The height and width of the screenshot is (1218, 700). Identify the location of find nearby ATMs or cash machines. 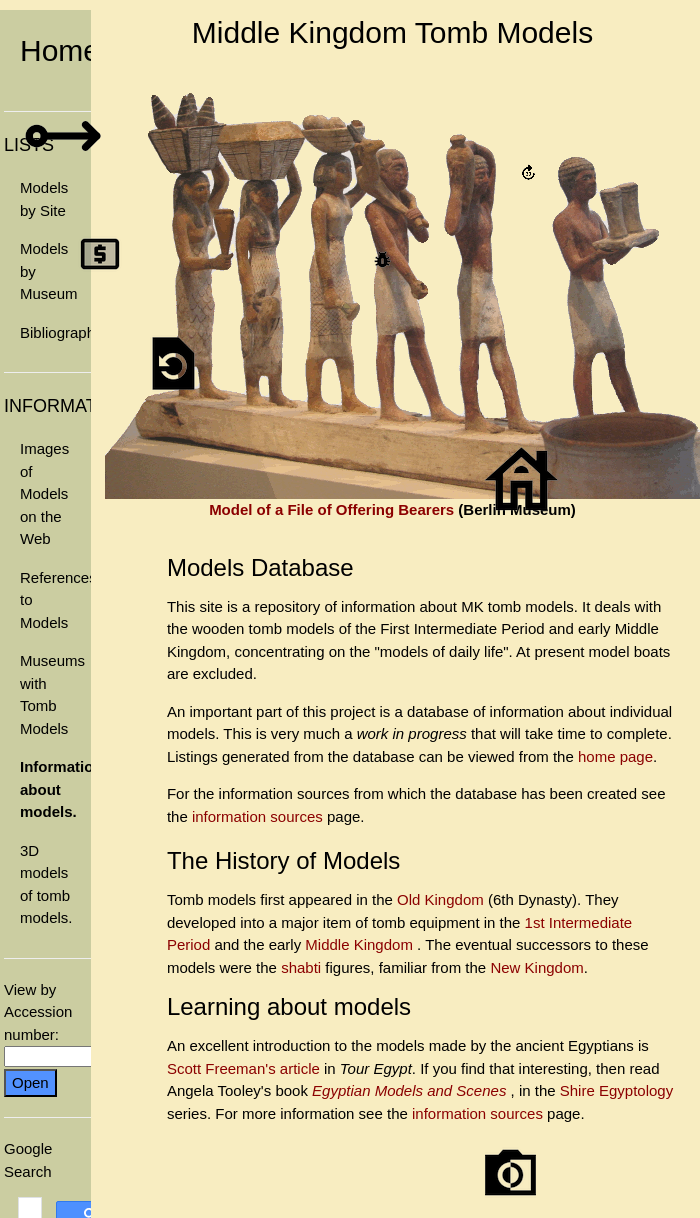
(100, 254).